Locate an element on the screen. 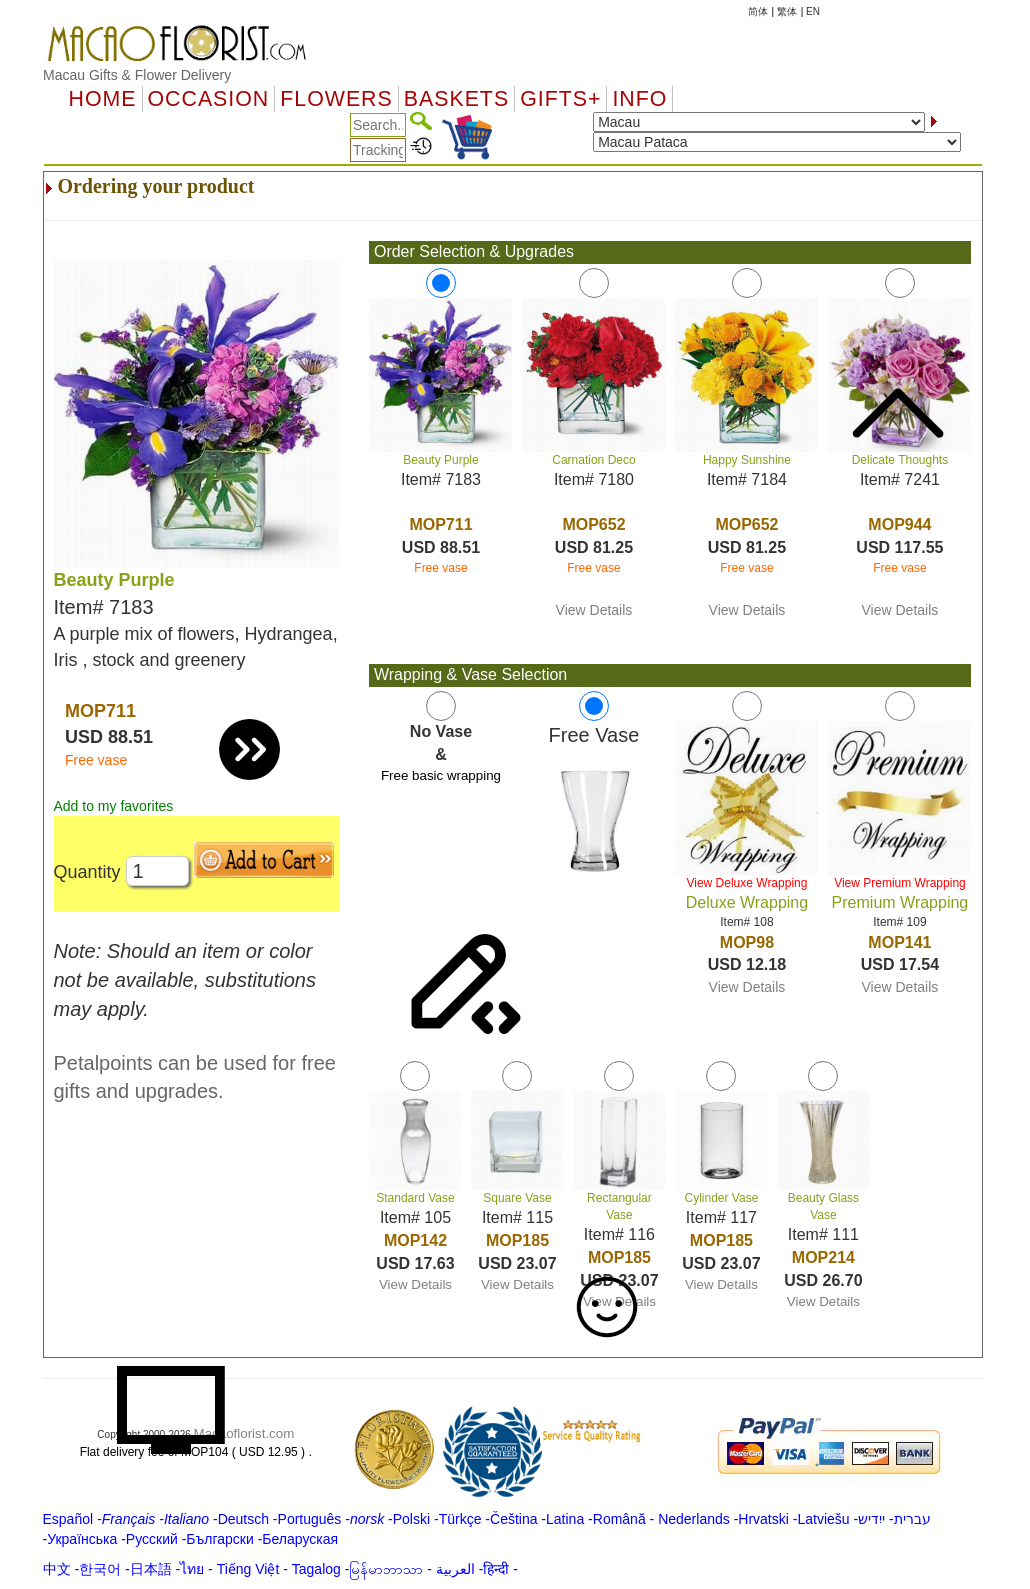 The height and width of the screenshot is (1589, 1030). add an emoji or reaction is located at coordinates (607, 1307).